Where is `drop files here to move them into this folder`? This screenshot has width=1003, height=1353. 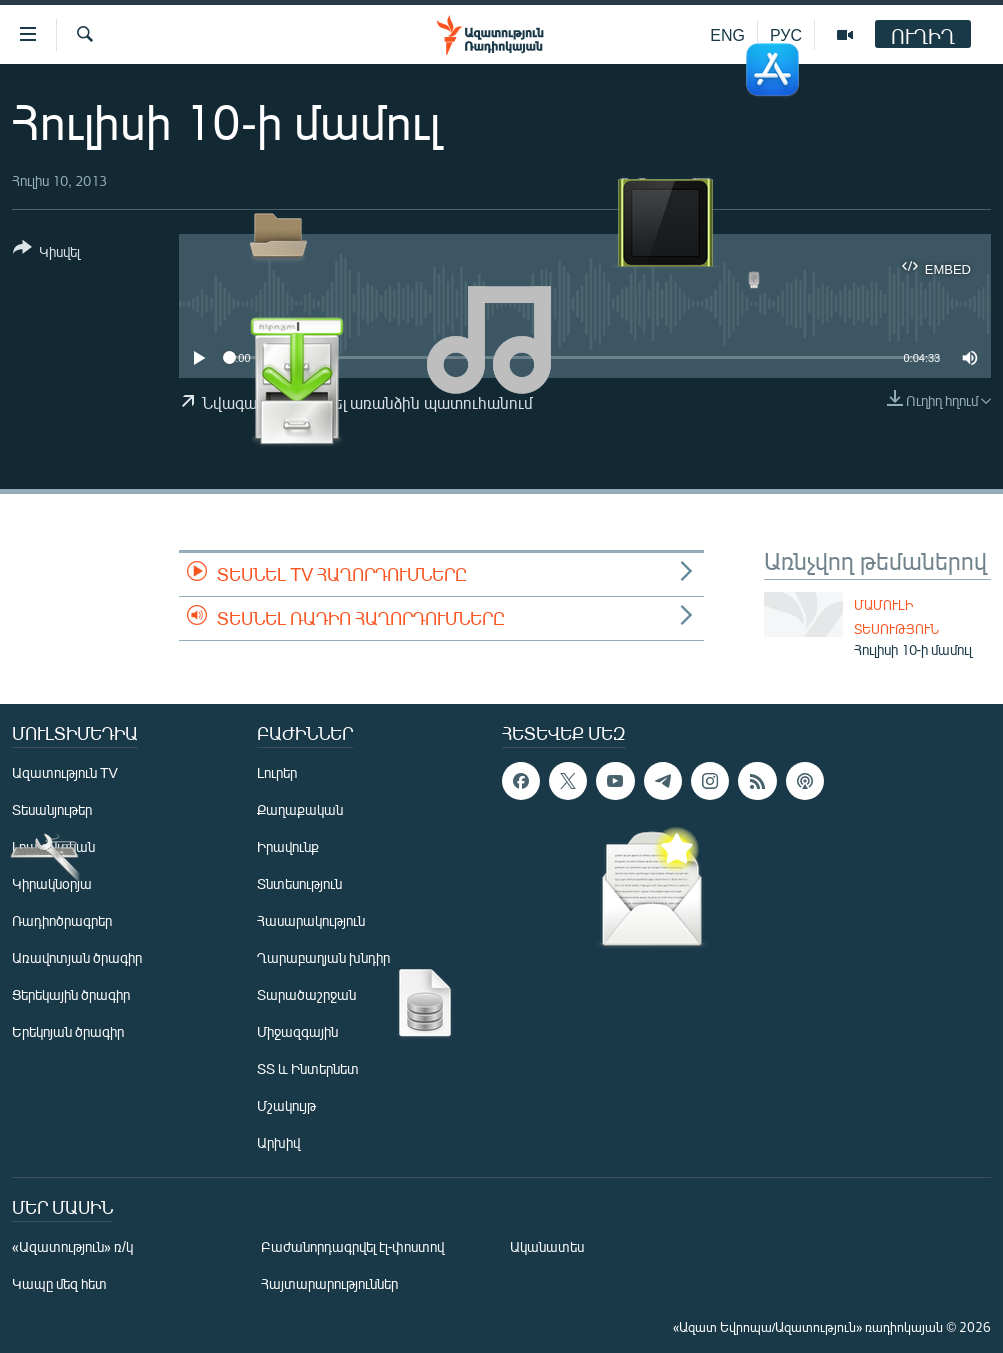
drop files here to move them into this folder is located at coordinates (278, 238).